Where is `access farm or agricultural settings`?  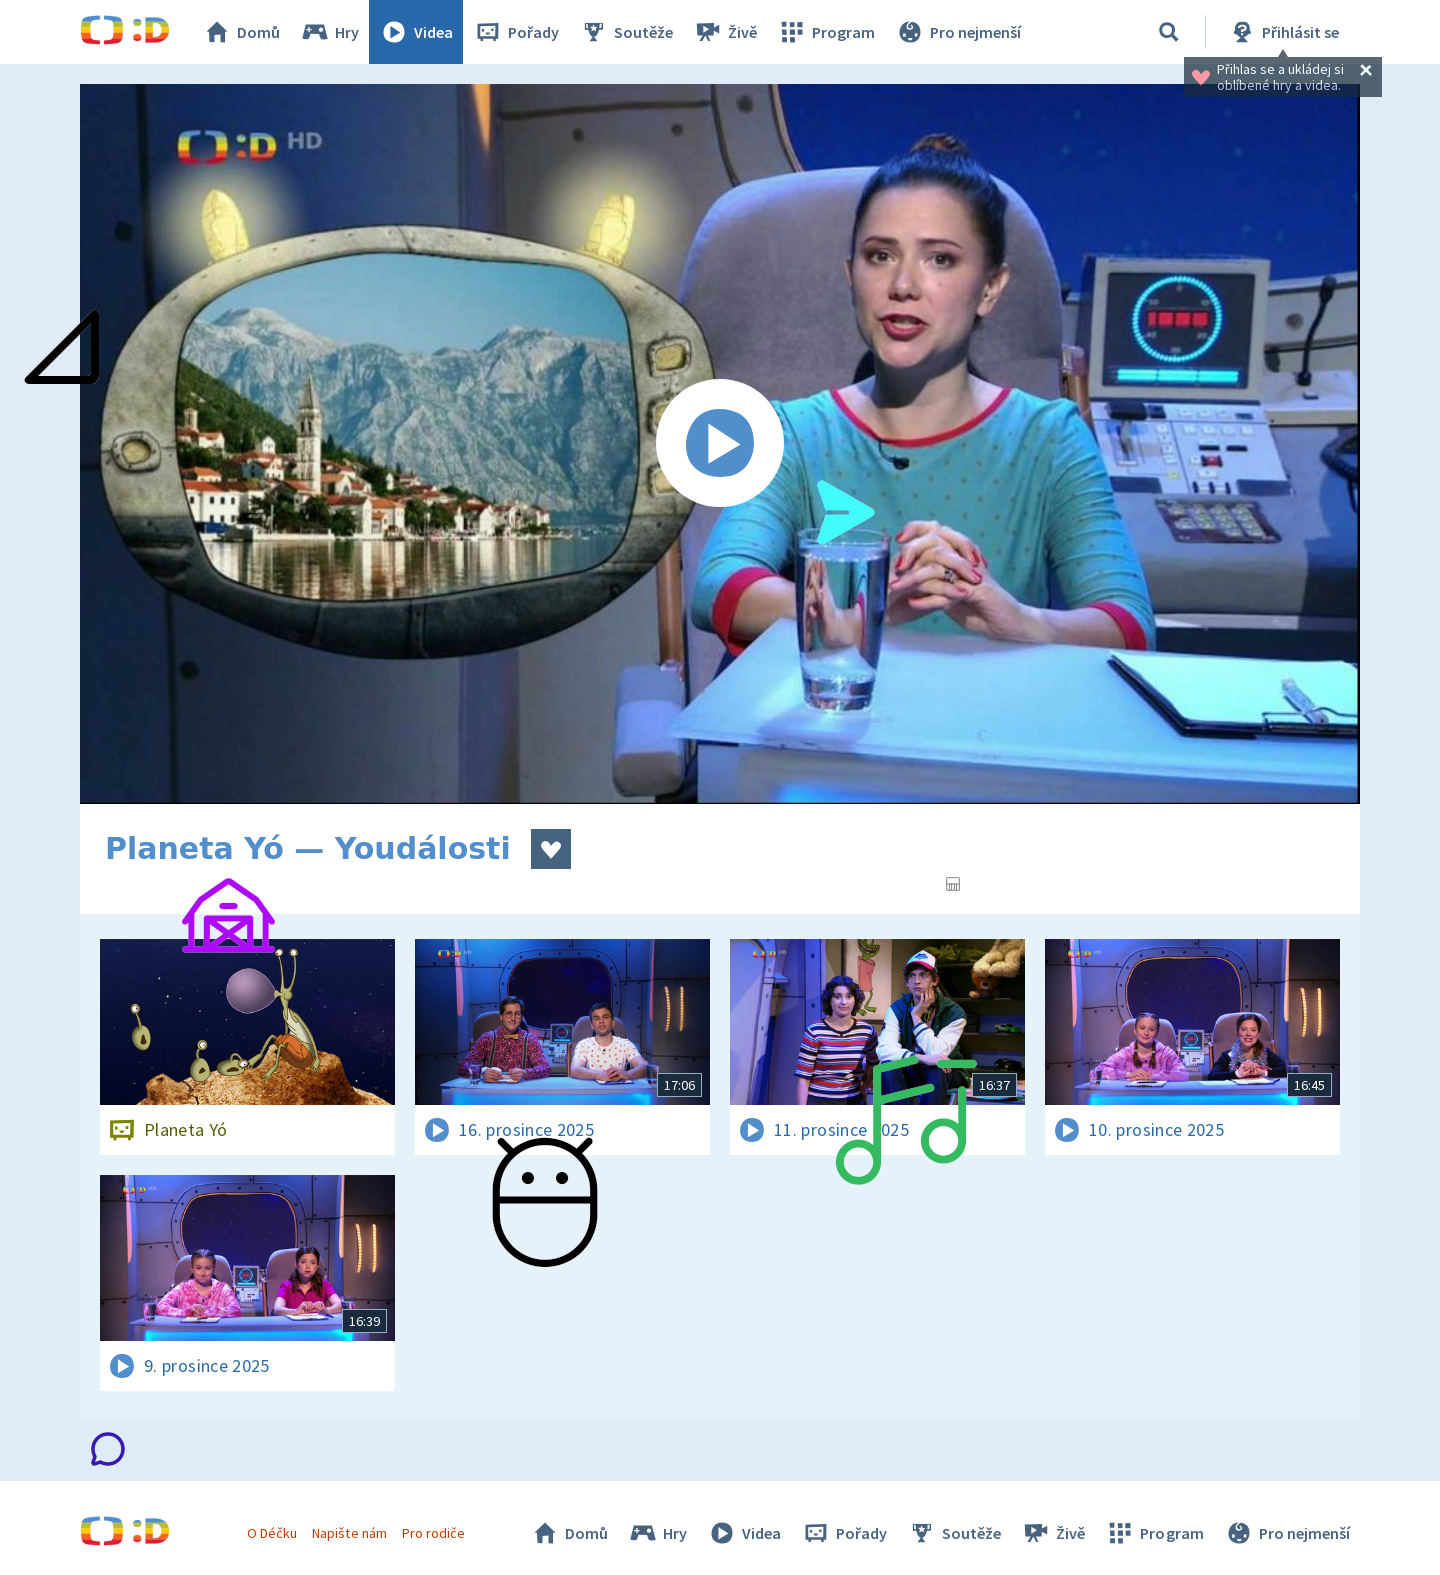
access farm or agricultural settings is located at coordinates (228, 921).